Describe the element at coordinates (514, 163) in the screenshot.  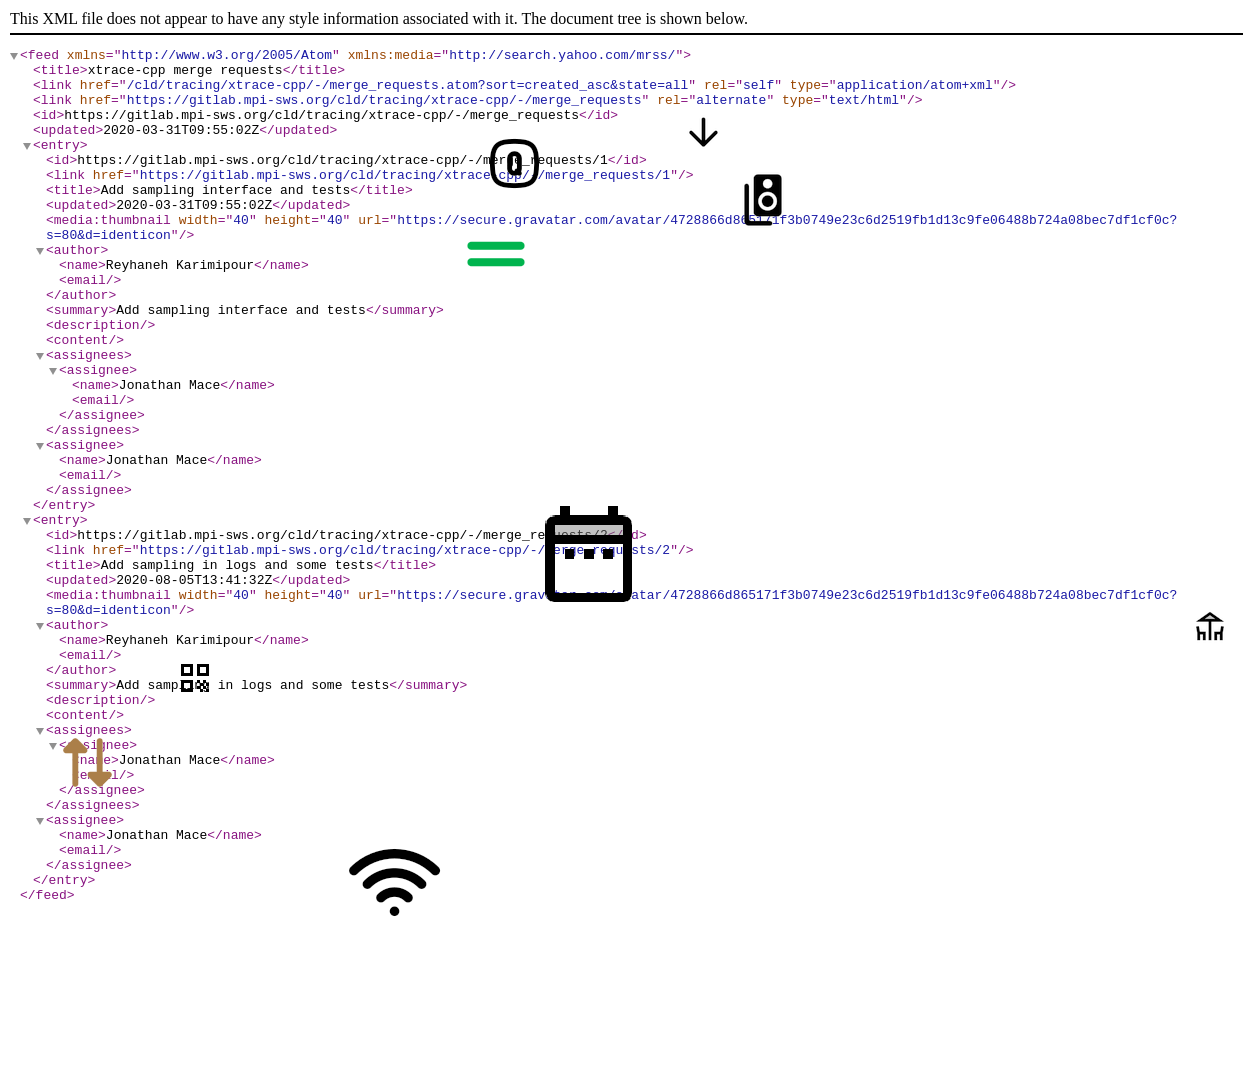
I see `indicates a Q key or keyboard shortcut` at that location.